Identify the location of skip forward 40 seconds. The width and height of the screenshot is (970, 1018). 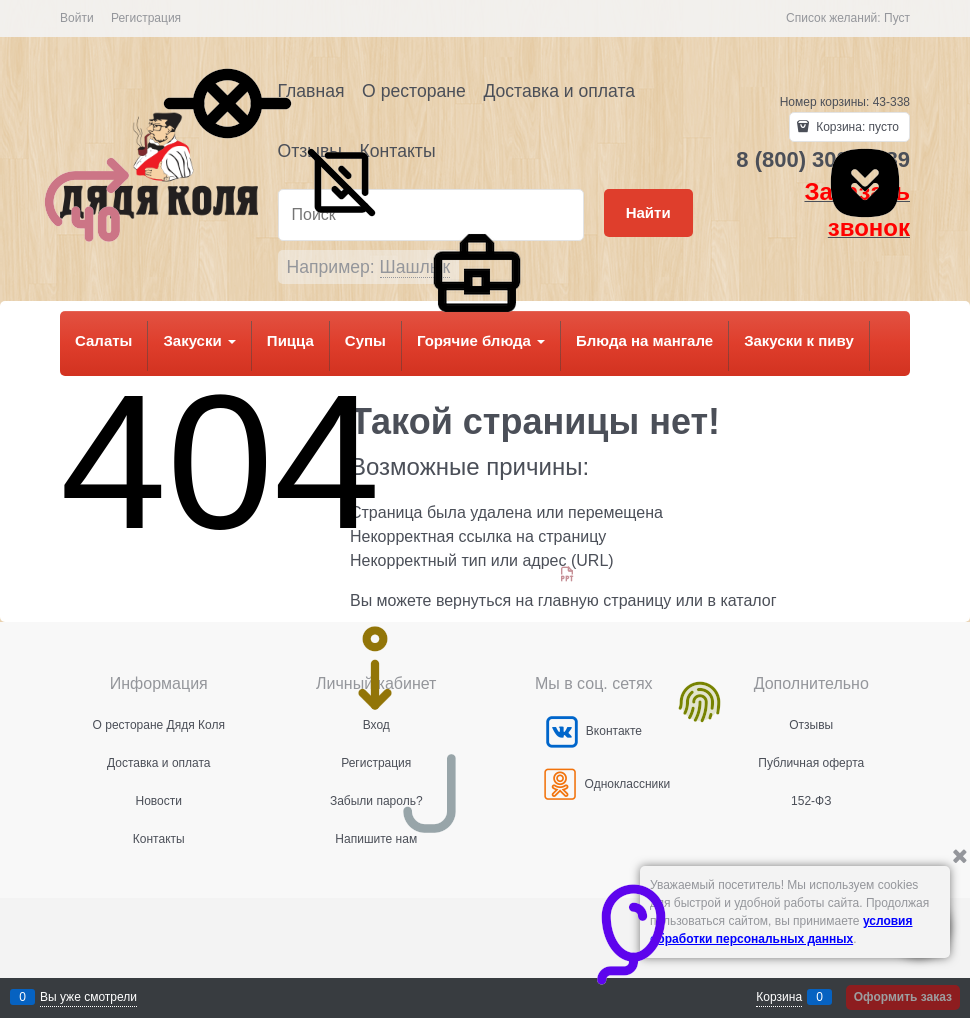
(89, 202).